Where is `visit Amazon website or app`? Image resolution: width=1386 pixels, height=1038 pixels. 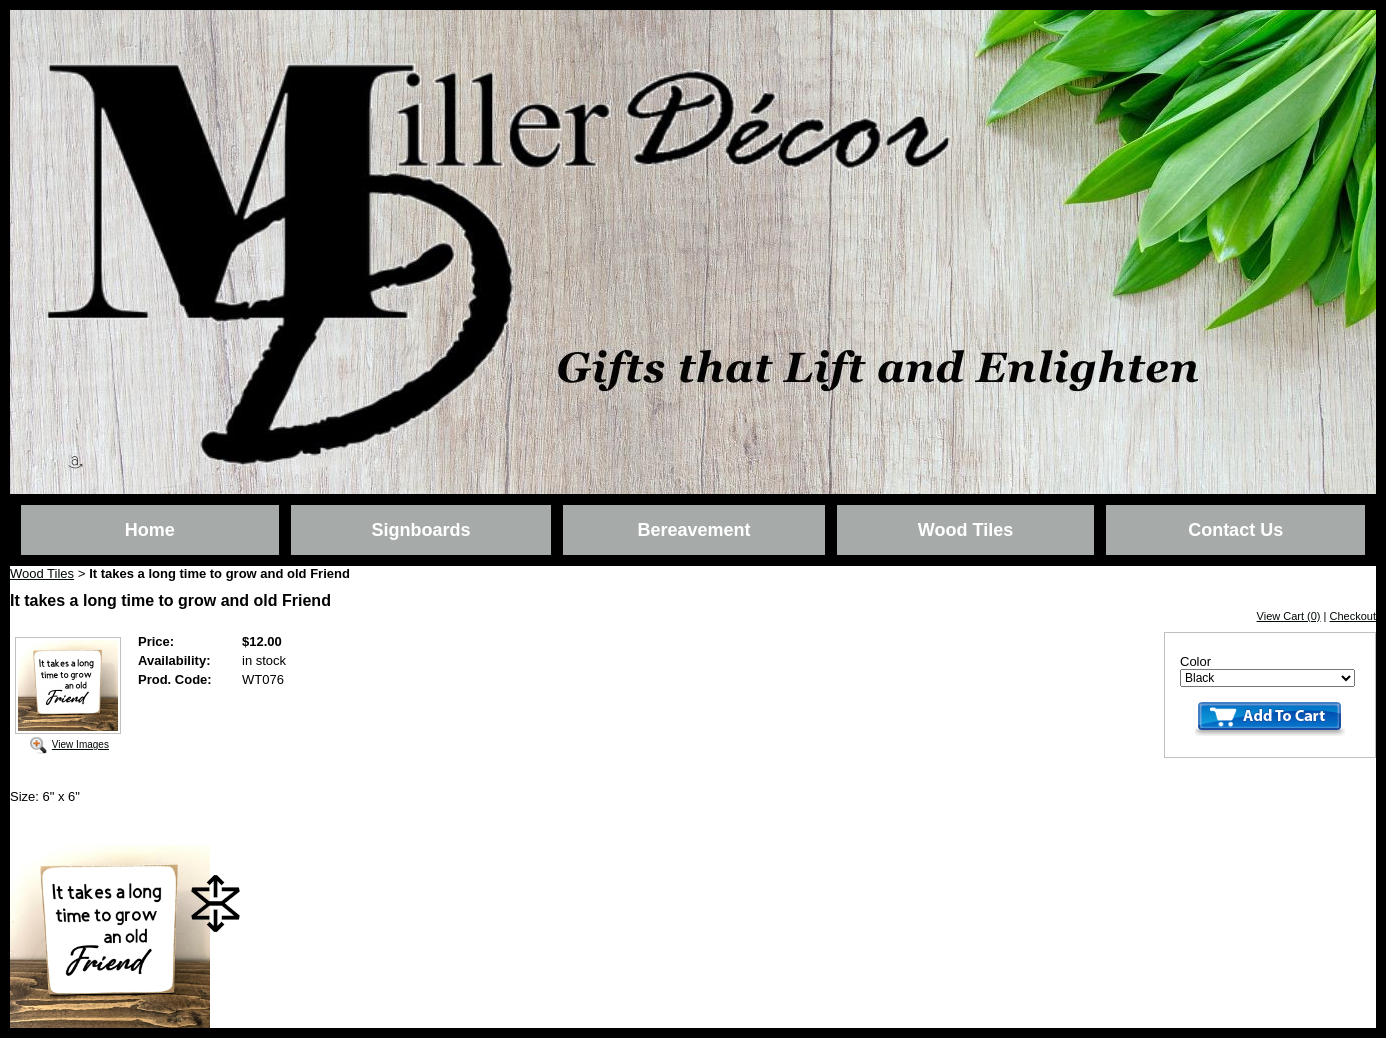
visit Amazon website or app is located at coordinates (75, 462).